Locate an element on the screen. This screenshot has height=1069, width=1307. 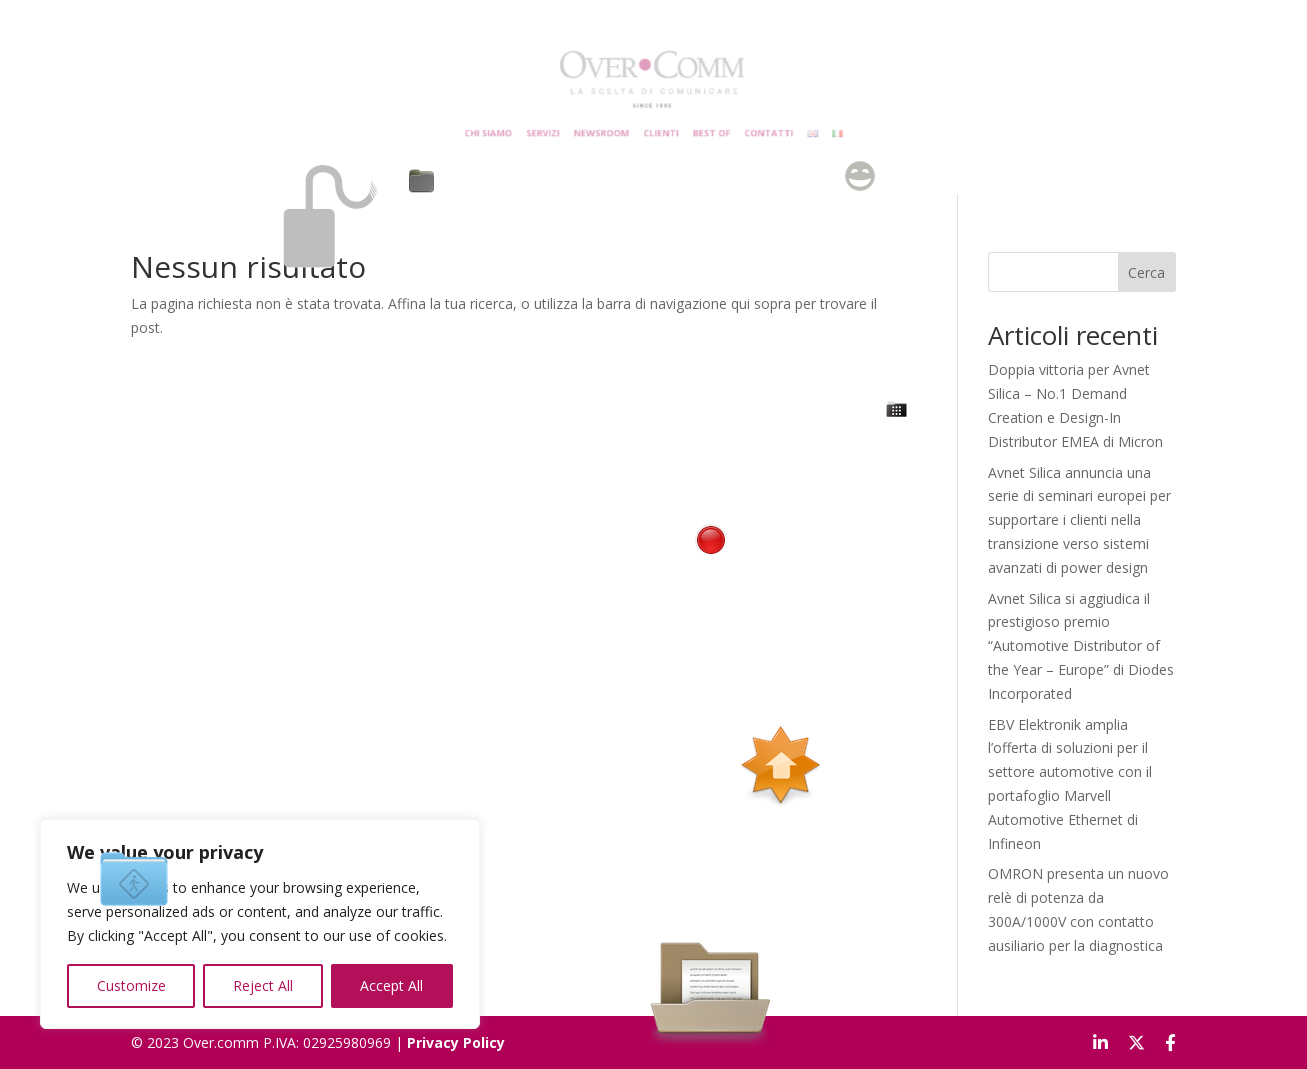
react to a message with laughter is located at coordinates (860, 176).